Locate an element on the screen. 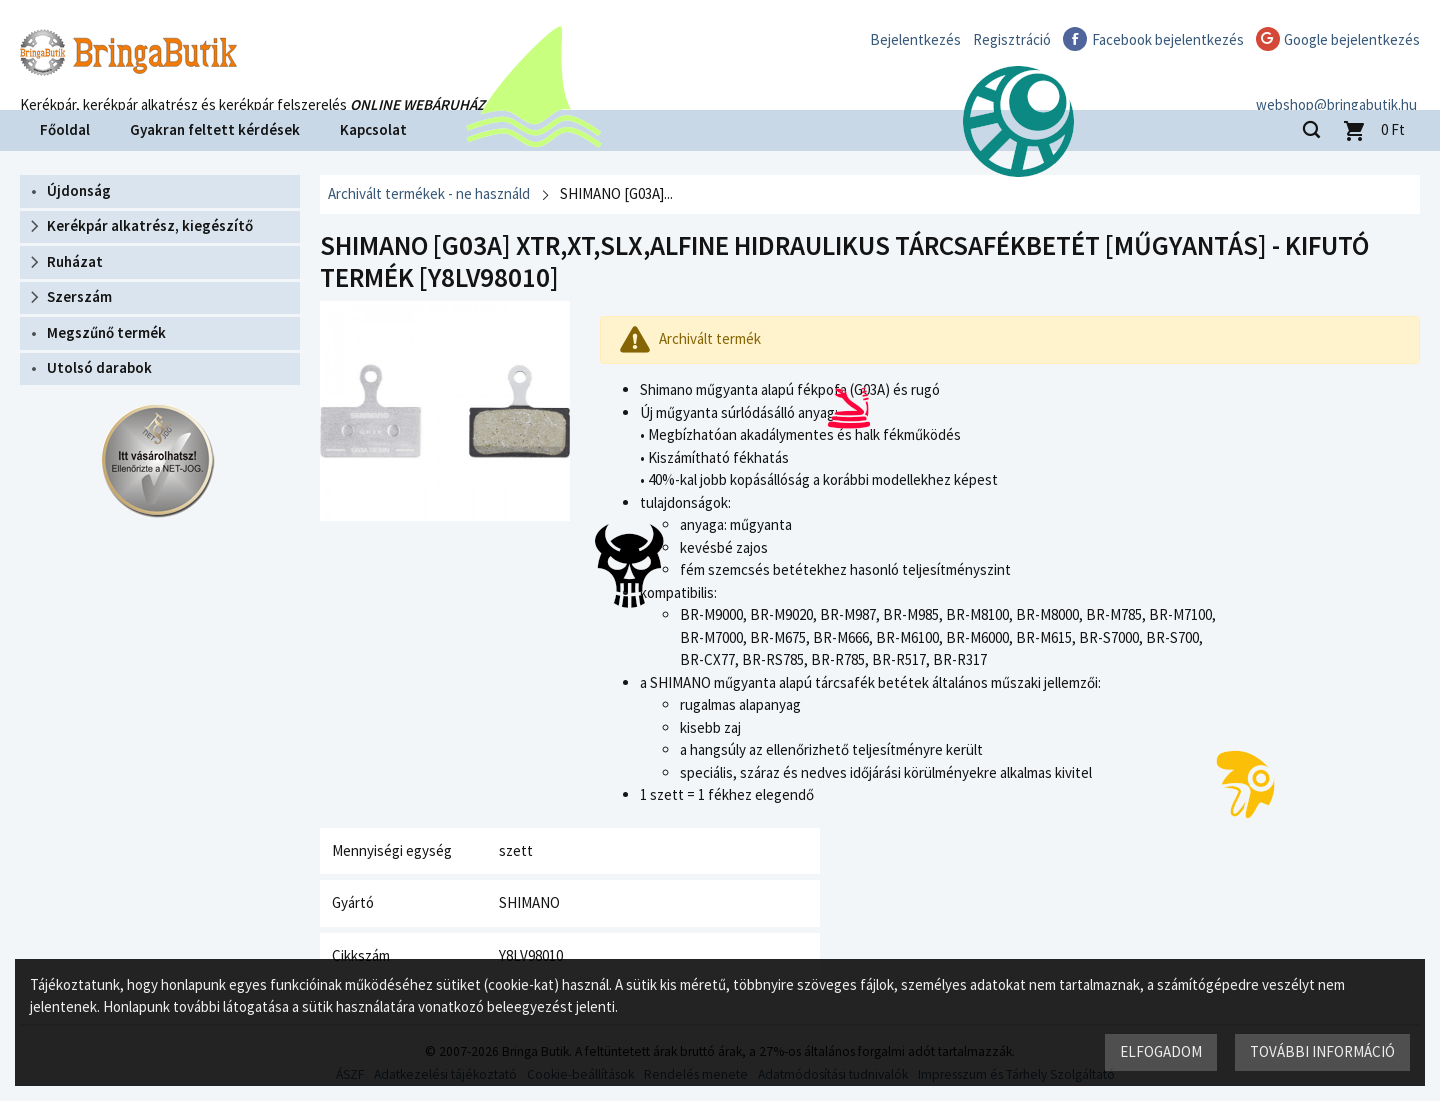  indicates danger or hazard warning is located at coordinates (849, 408).